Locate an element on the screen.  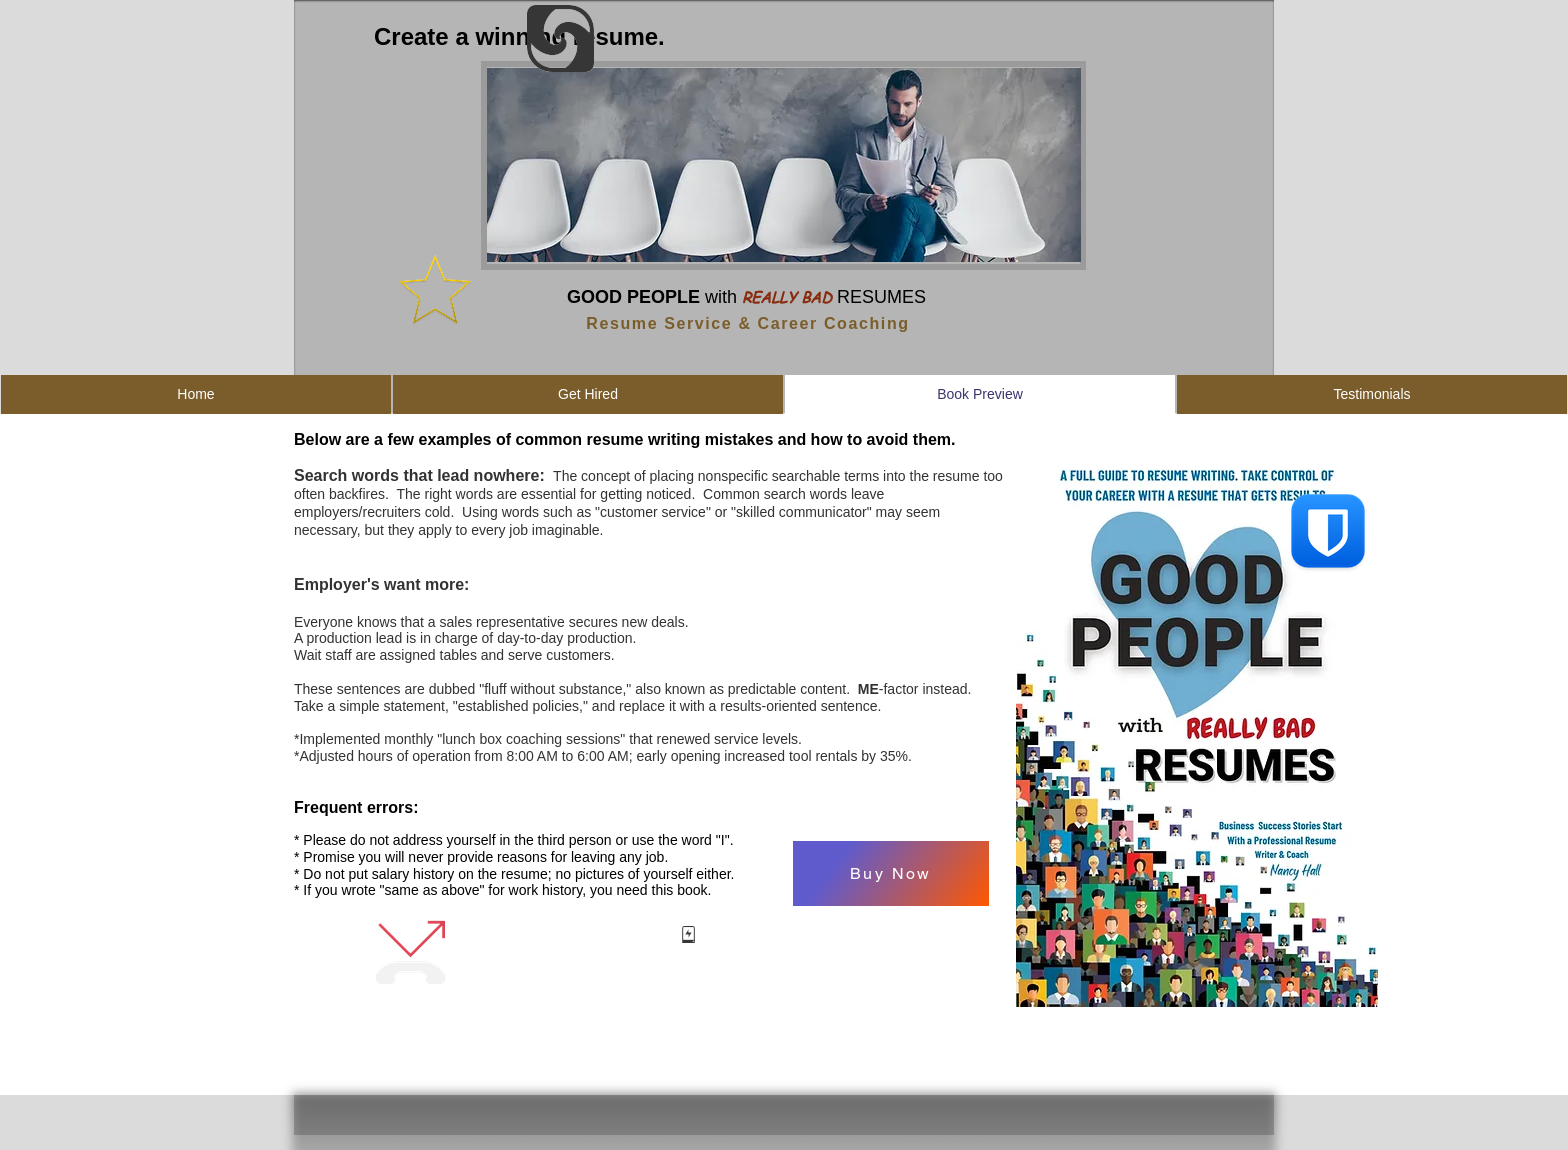
indicates a missed incoming call is located at coordinates (410, 952).